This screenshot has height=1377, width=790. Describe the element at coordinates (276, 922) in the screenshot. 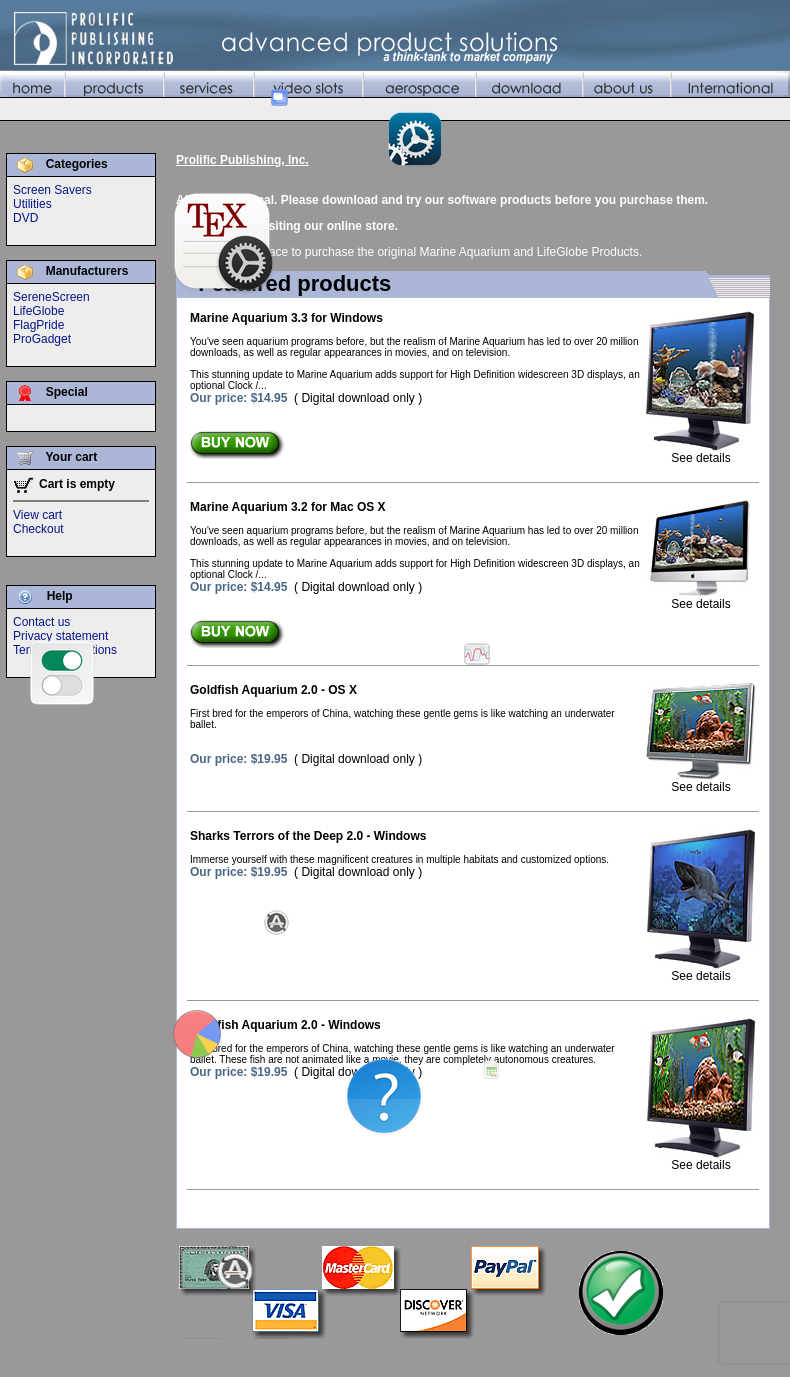

I see `open the software updater application` at that location.